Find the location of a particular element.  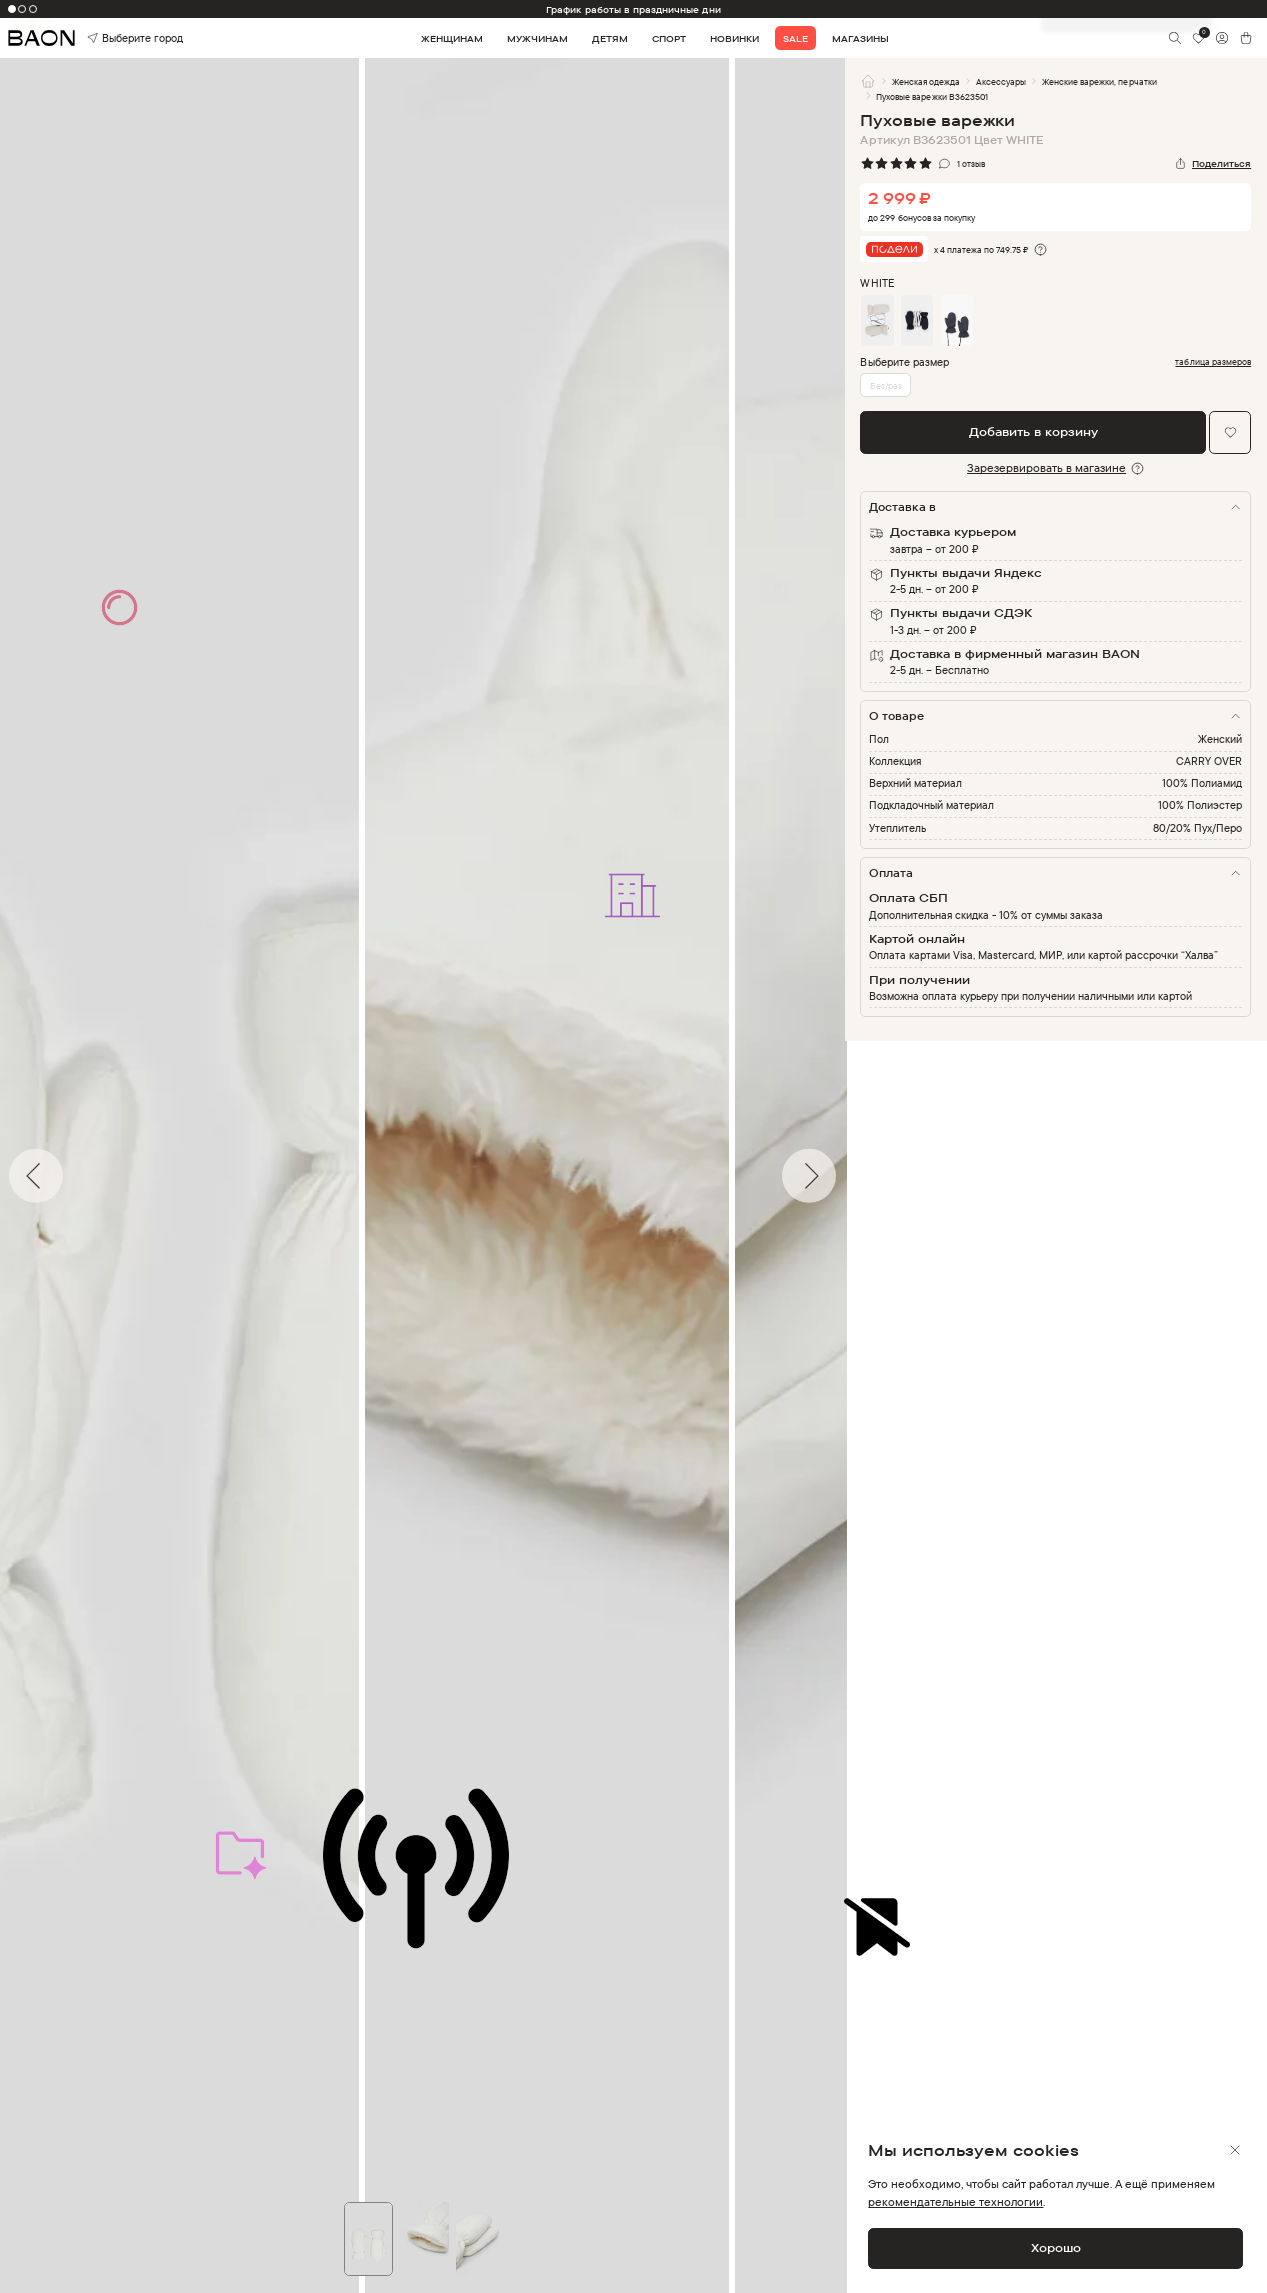

view office or workplace location is located at coordinates (630, 895).